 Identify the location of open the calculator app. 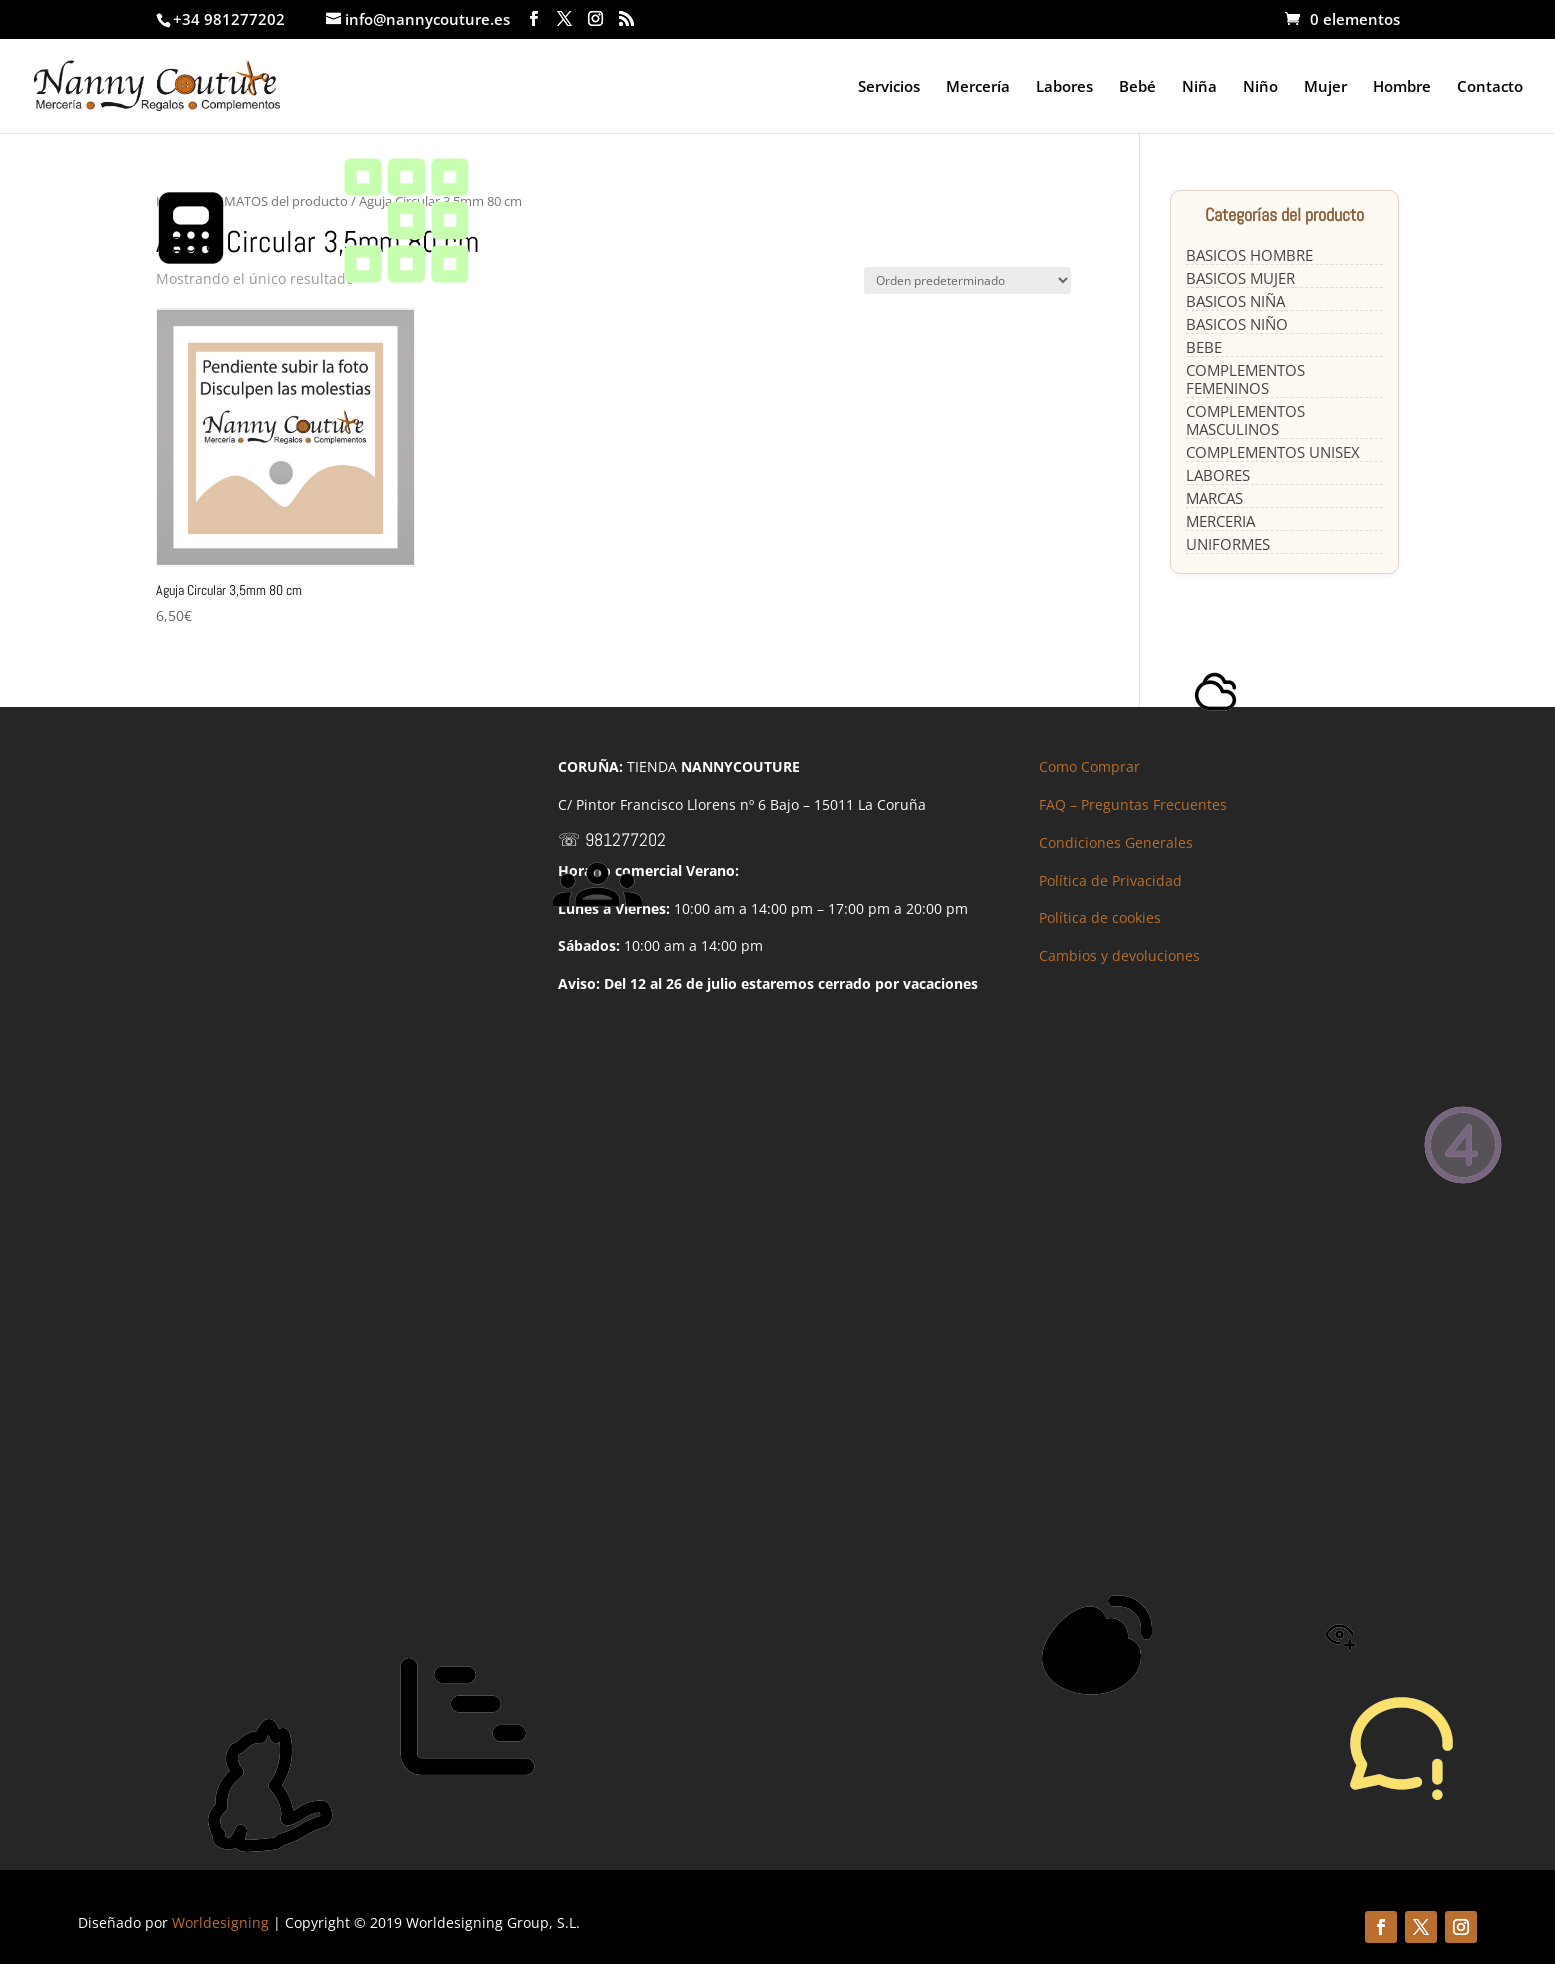
(191, 228).